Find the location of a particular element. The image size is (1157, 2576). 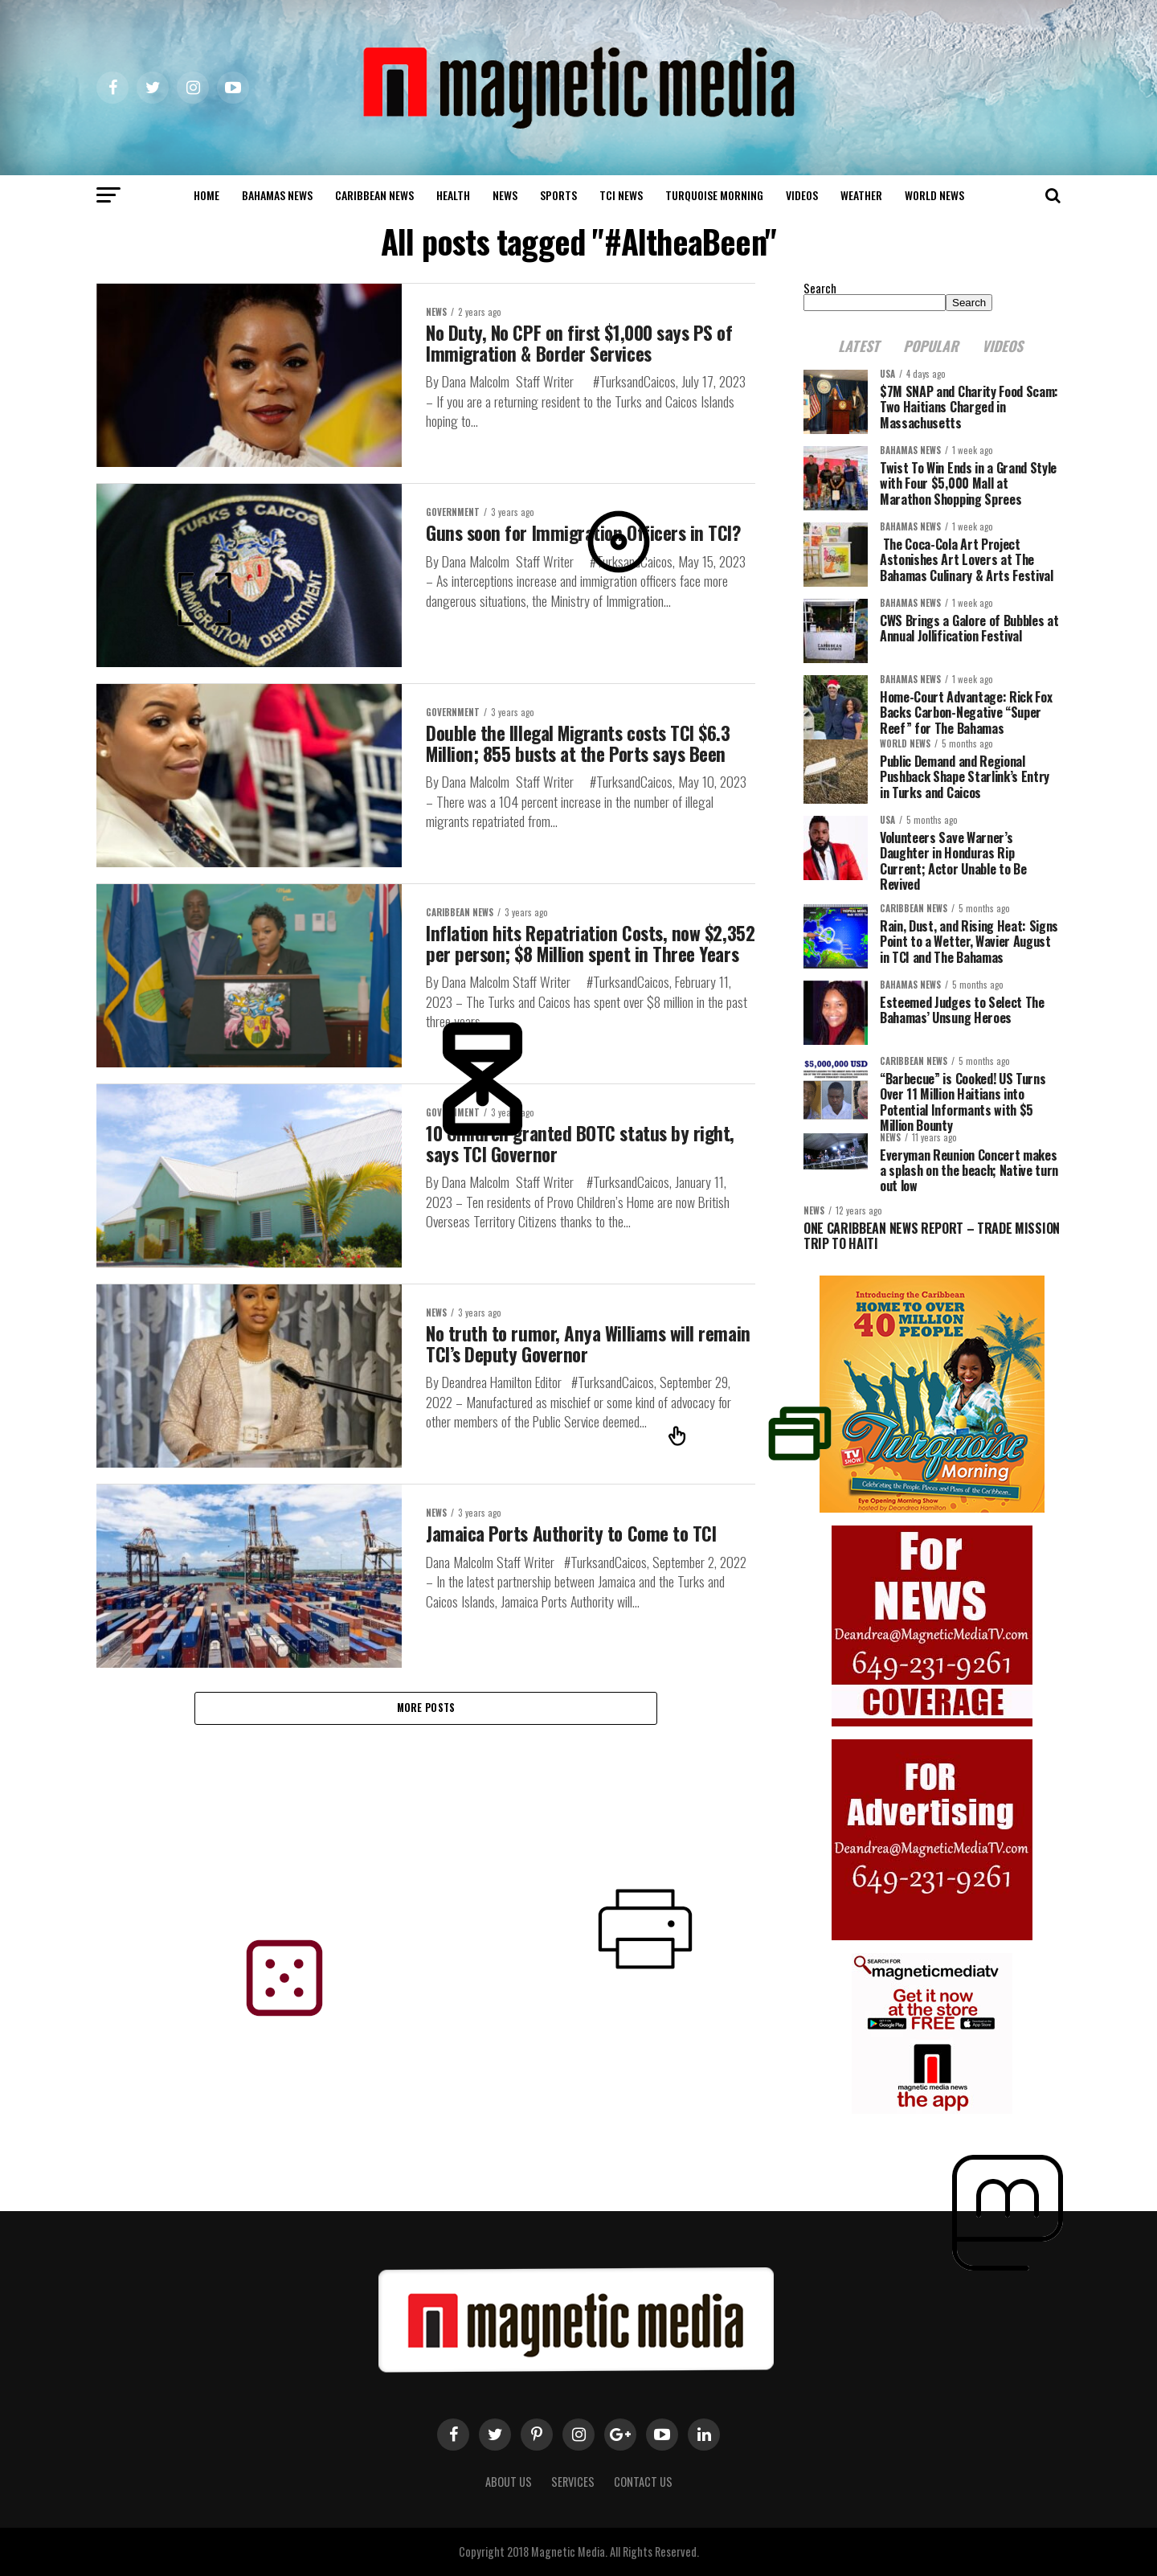

indicates a process is in progress is located at coordinates (482, 1079).